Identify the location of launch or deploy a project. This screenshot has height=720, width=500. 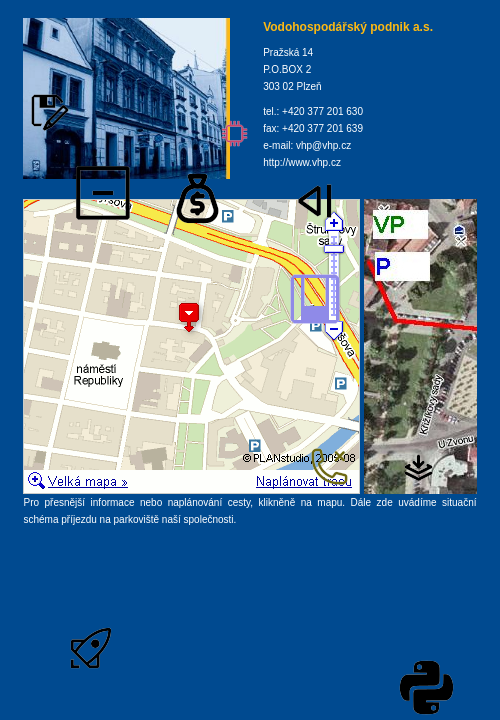
(91, 648).